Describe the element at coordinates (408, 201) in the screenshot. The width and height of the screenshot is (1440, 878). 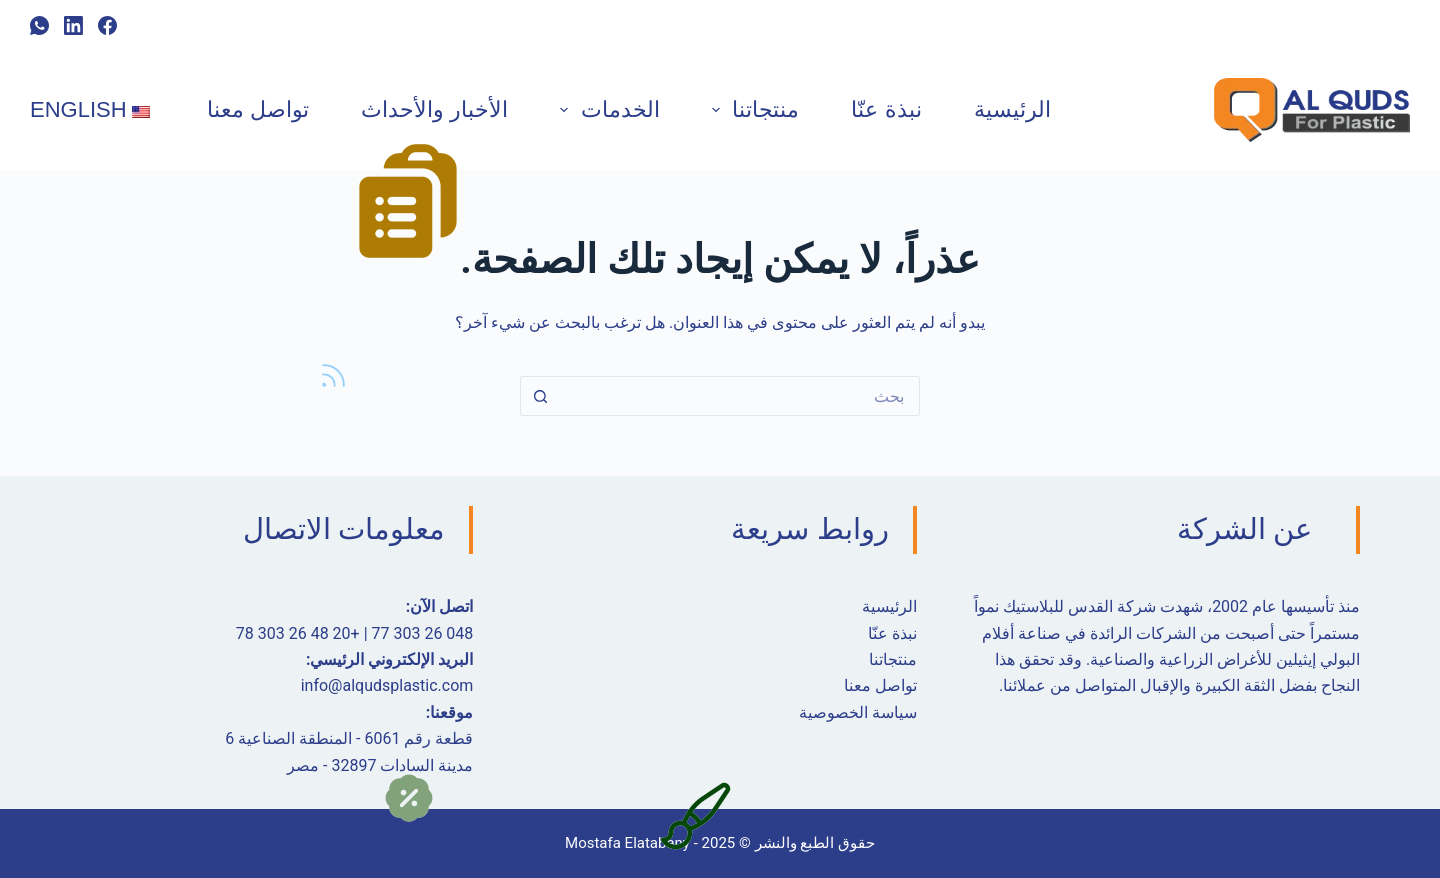
I see `view clipboard with list items` at that location.